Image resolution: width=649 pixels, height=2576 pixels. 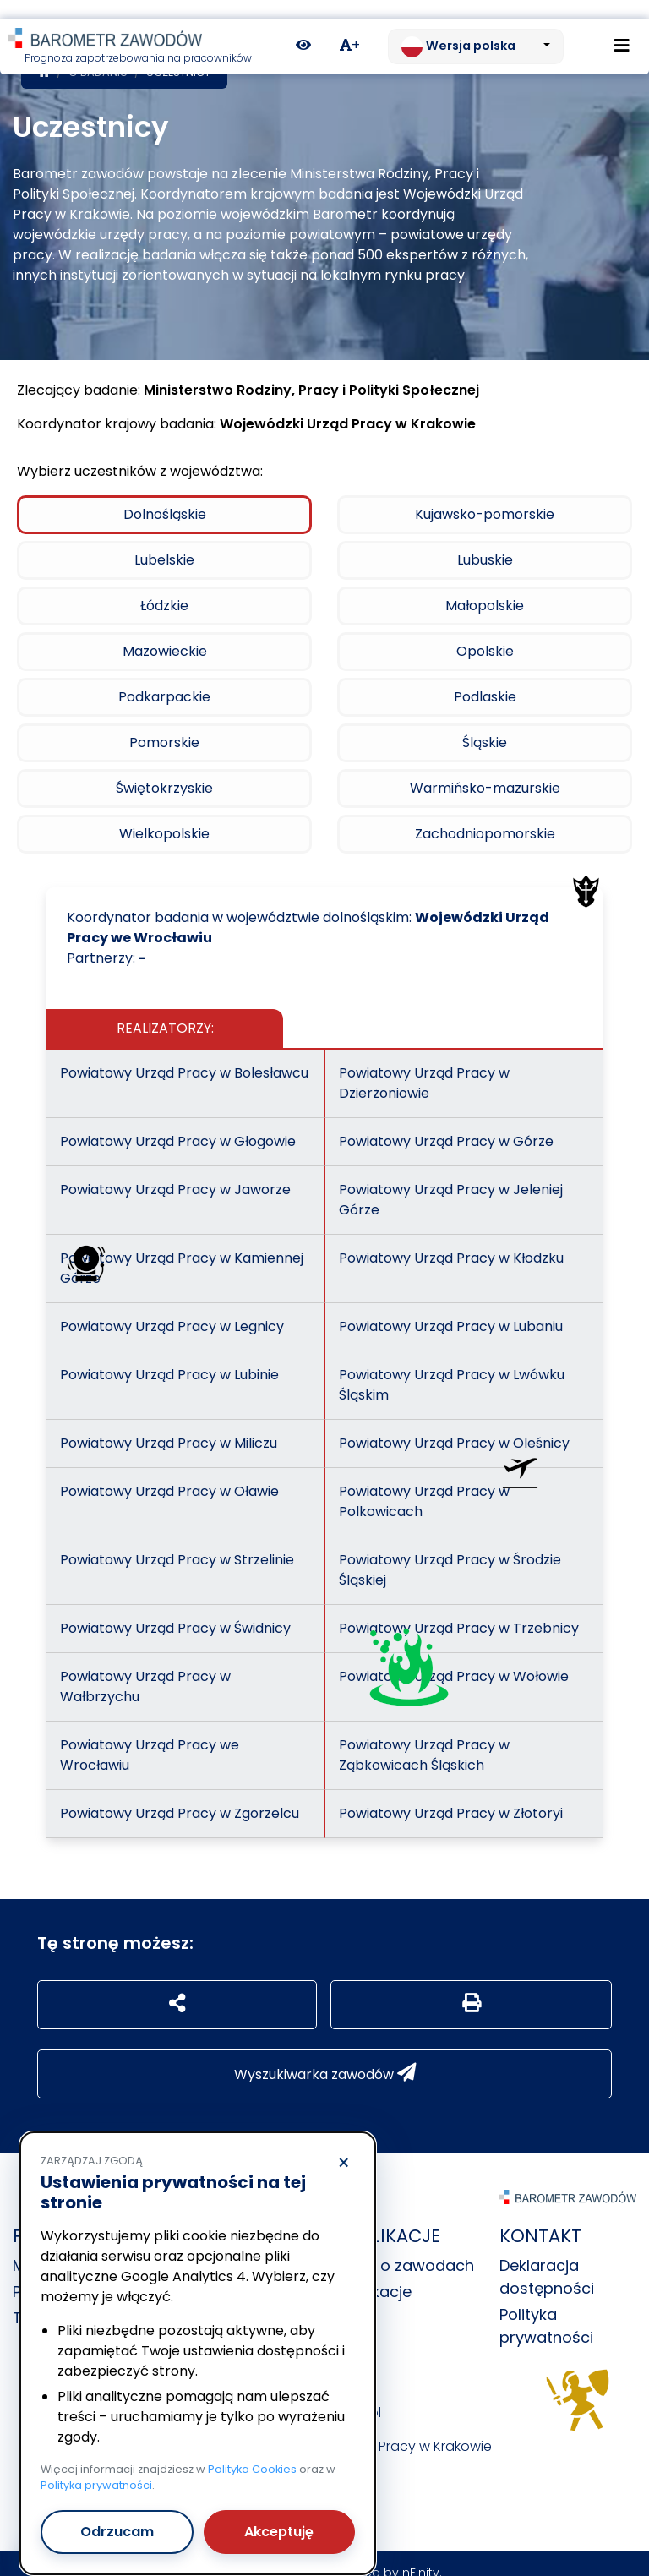 I want to click on indicates fire damage or burning status effect, so click(x=409, y=1667).